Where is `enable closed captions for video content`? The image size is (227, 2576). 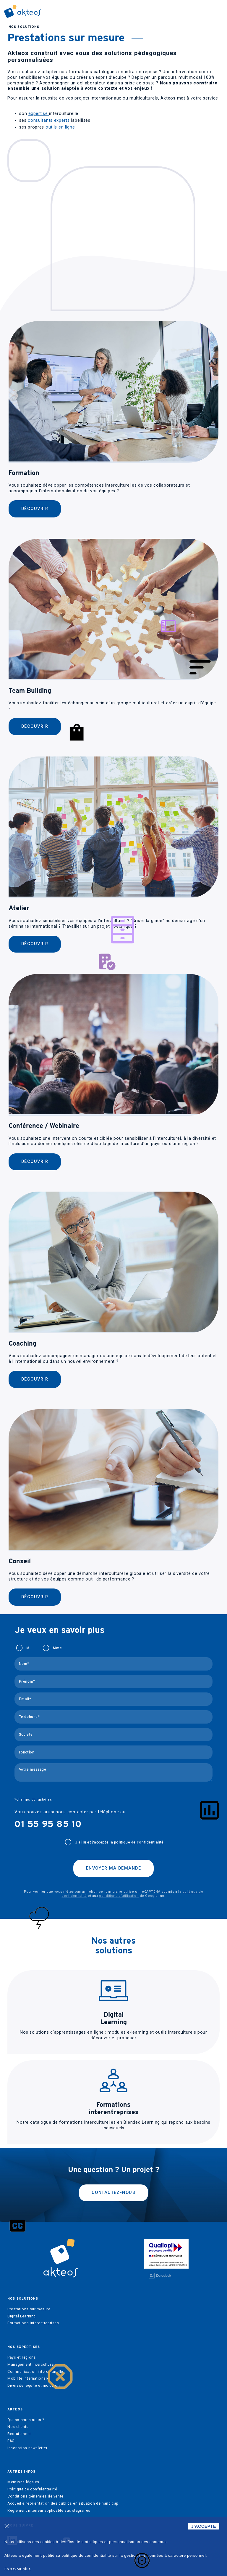 enable closed captions for video content is located at coordinates (17, 2226).